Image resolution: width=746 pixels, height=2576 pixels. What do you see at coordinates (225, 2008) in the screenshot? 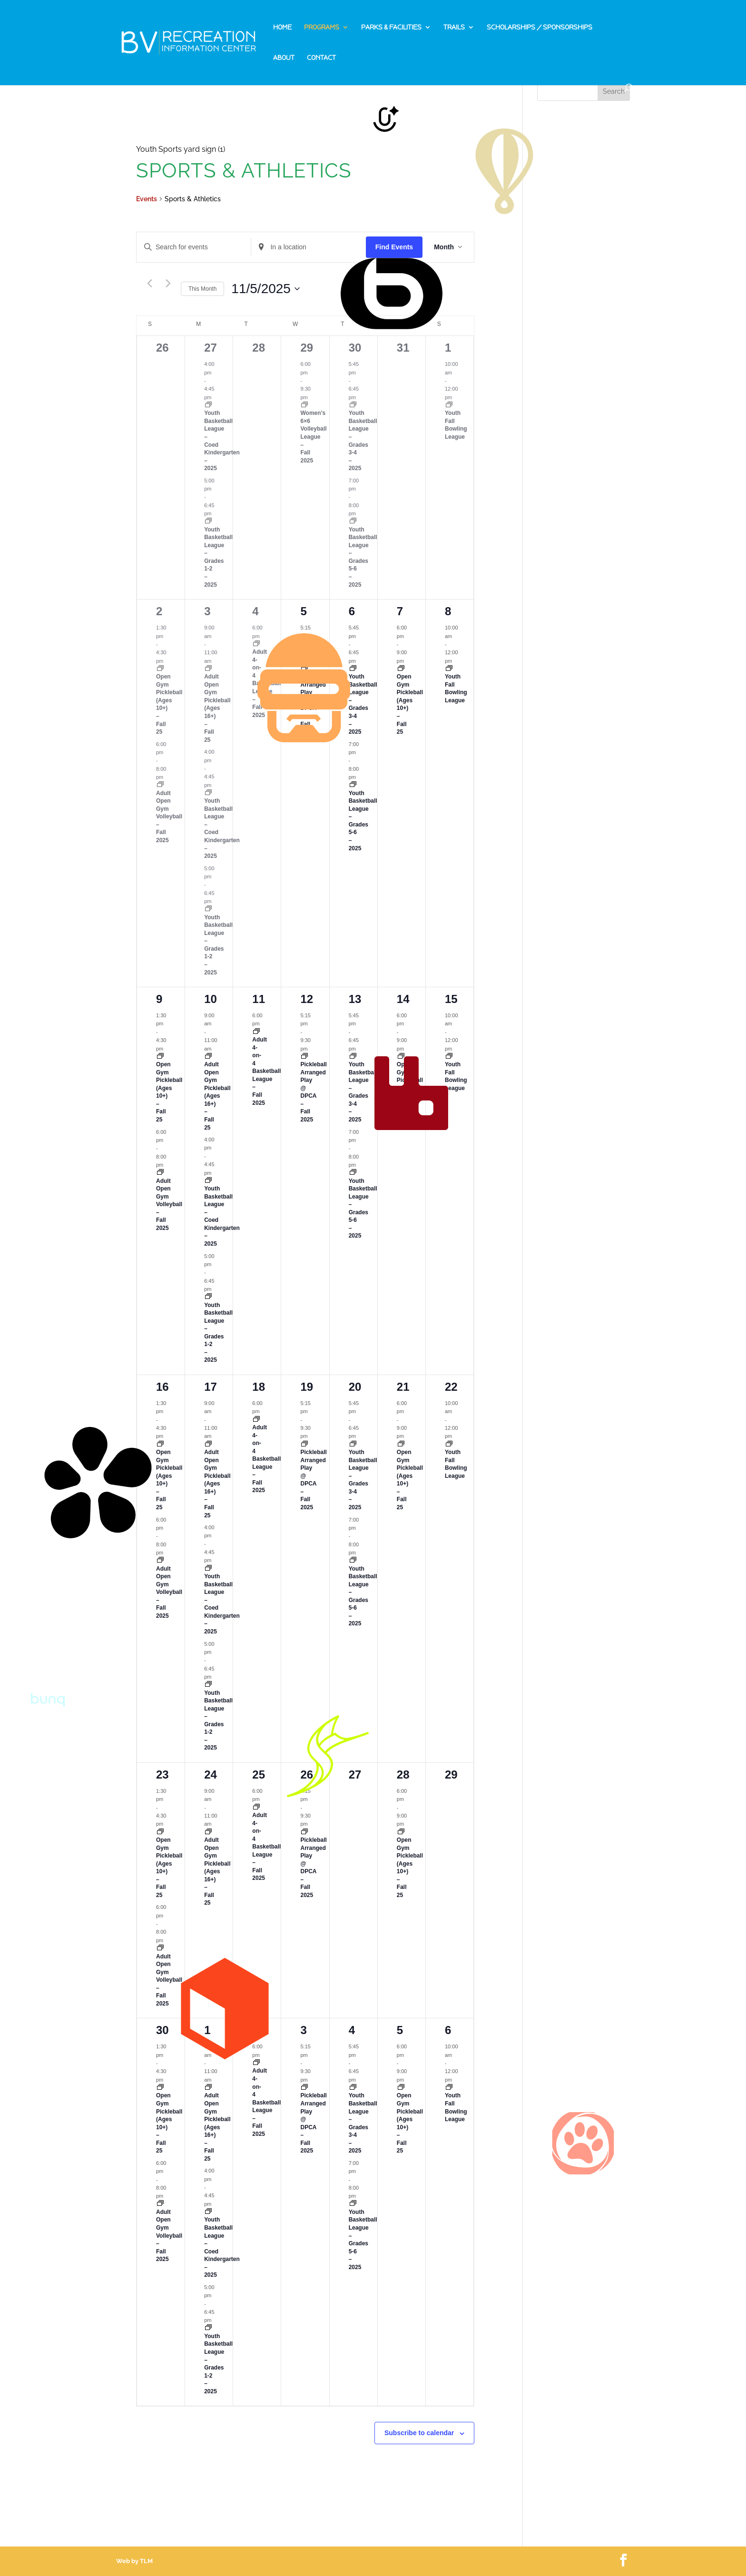
I see `open 3D modeling or design tools` at bounding box center [225, 2008].